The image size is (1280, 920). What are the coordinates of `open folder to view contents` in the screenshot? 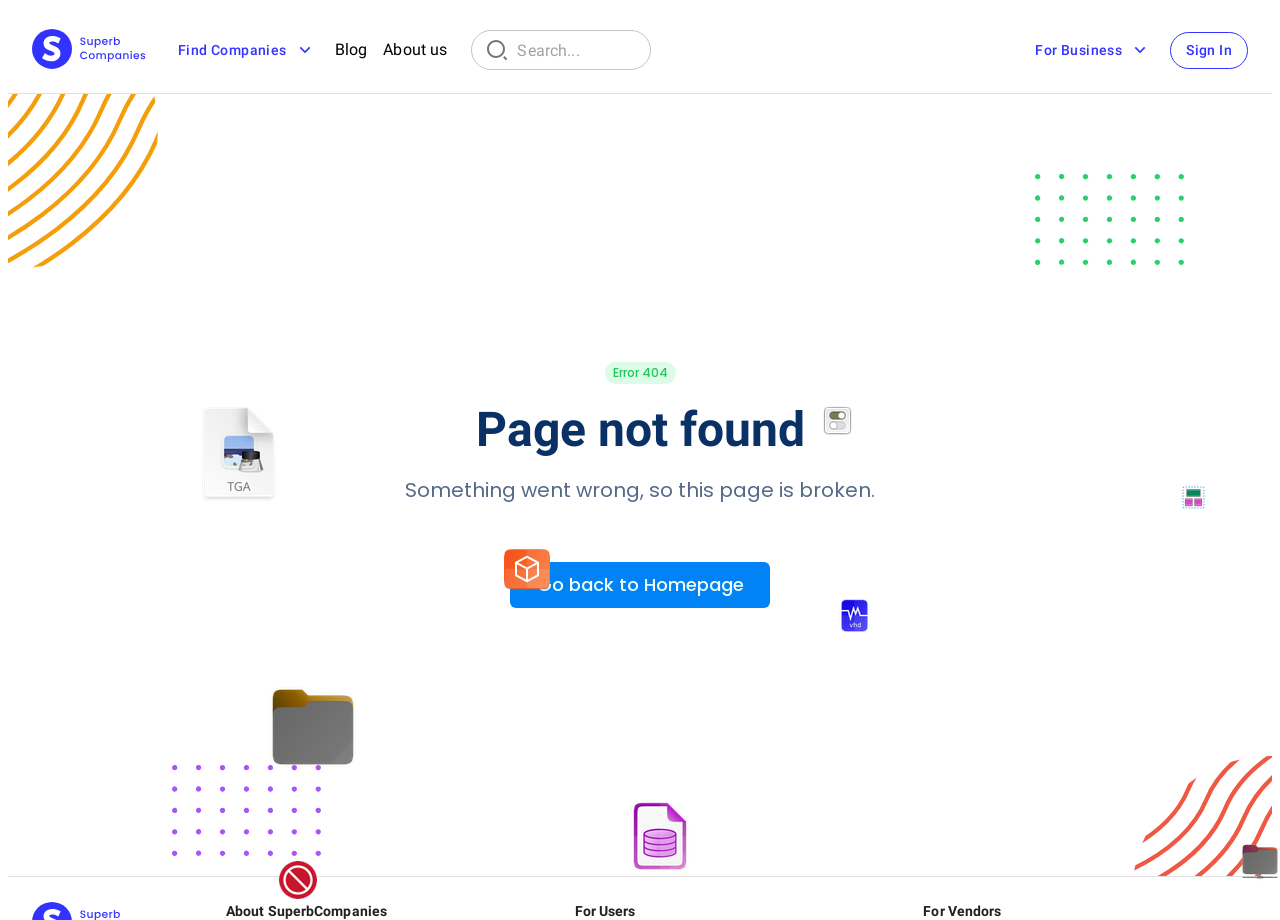 It's located at (313, 727).